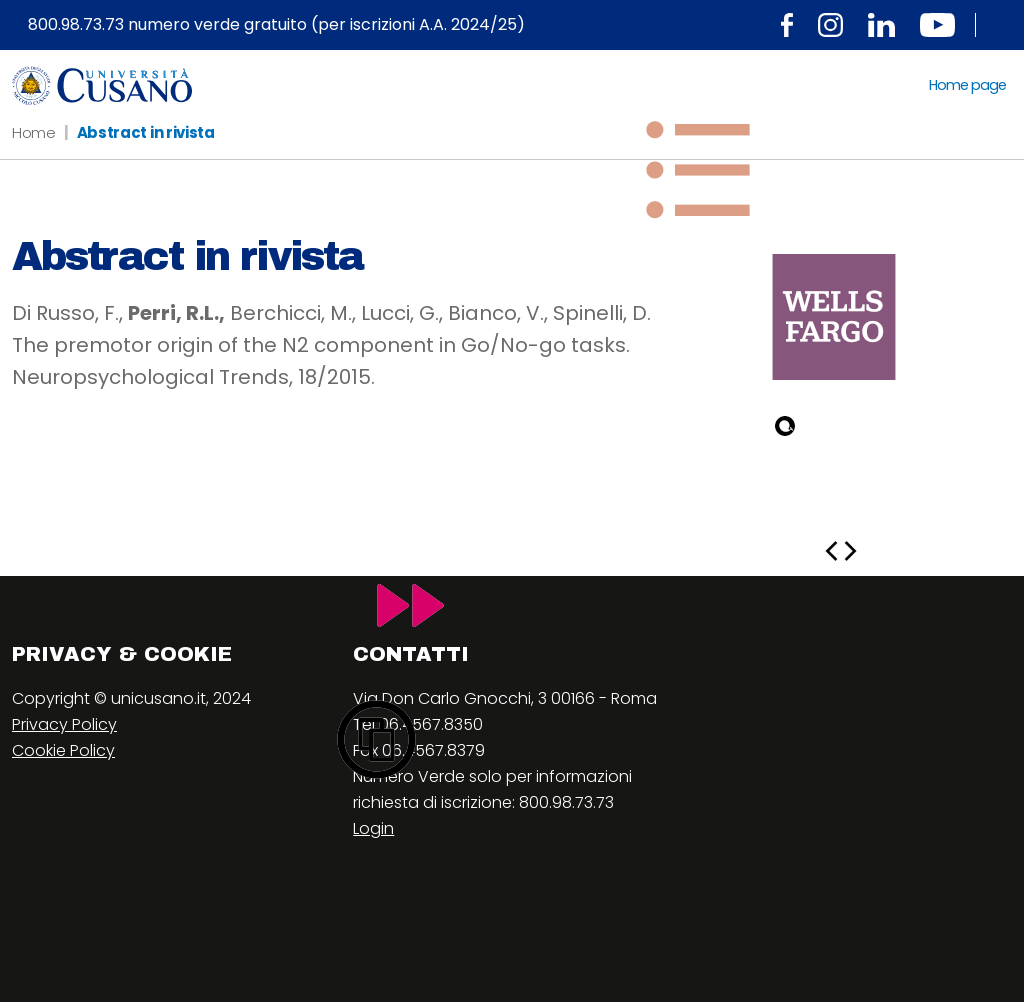 This screenshot has height=1002, width=1024. I want to click on view or edit source code, so click(841, 551).